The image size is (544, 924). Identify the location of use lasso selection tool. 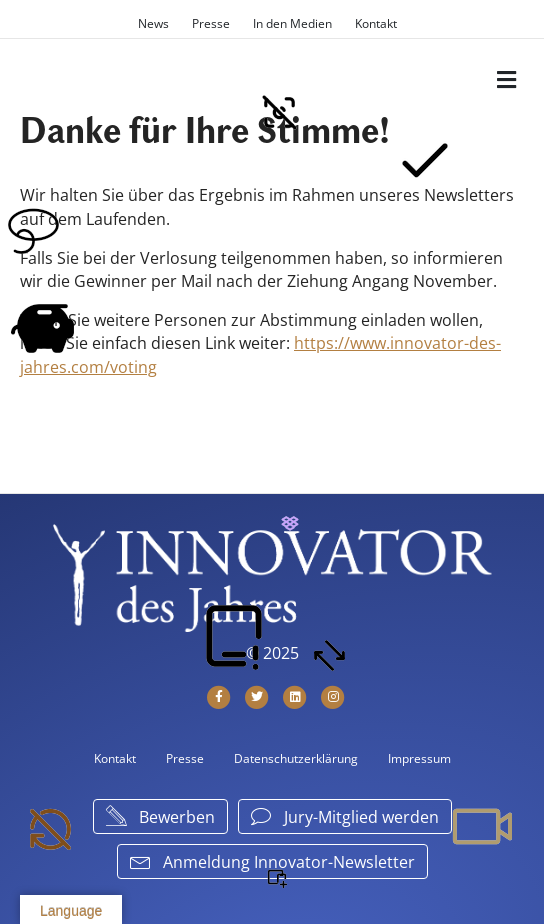
(33, 228).